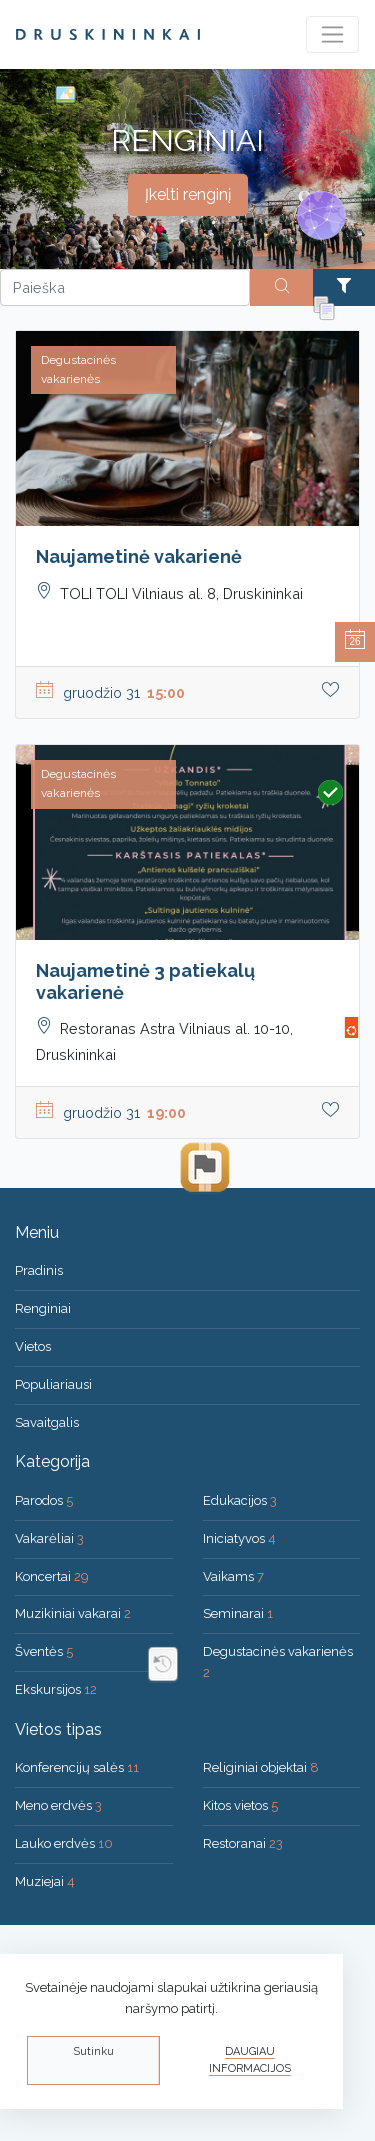 Image resolution: width=375 pixels, height=2141 pixels. What do you see at coordinates (324, 308) in the screenshot?
I see `copy selected content to clipboard` at bounding box center [324, 308].